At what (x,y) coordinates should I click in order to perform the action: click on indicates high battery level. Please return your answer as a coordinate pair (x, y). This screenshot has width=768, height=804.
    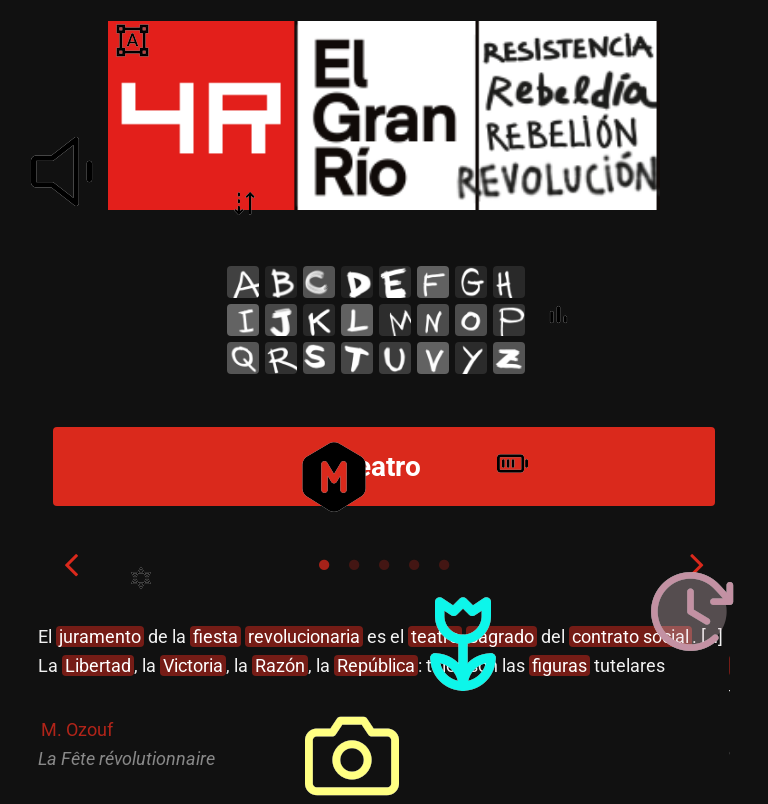
    Looking at the image, I should click on (512, 463).